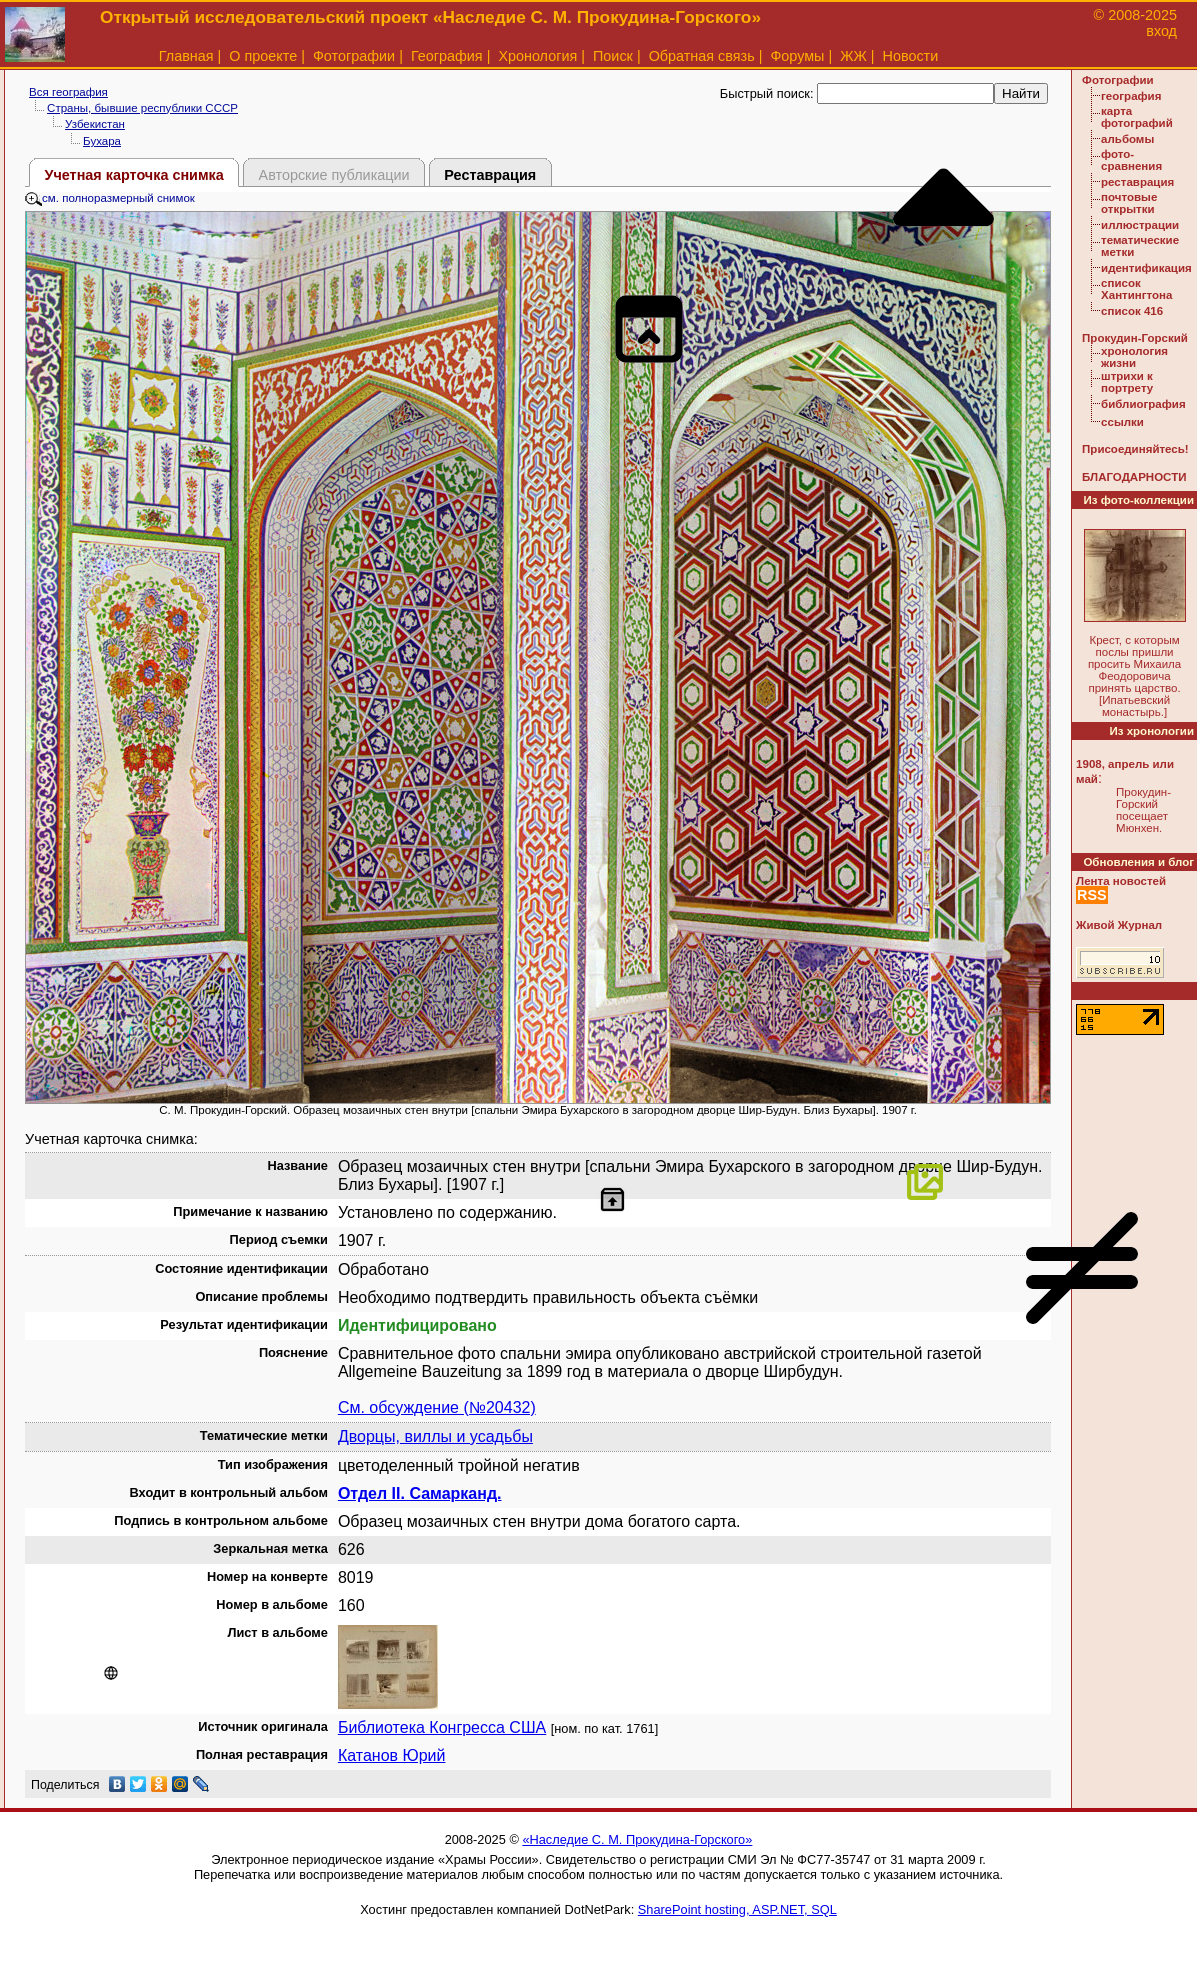 The height and width of the screenshot is (1972, 1197). Describe the element at coordinates (925, 1182) in the screenshot. I see `view photo gallery` at that location.